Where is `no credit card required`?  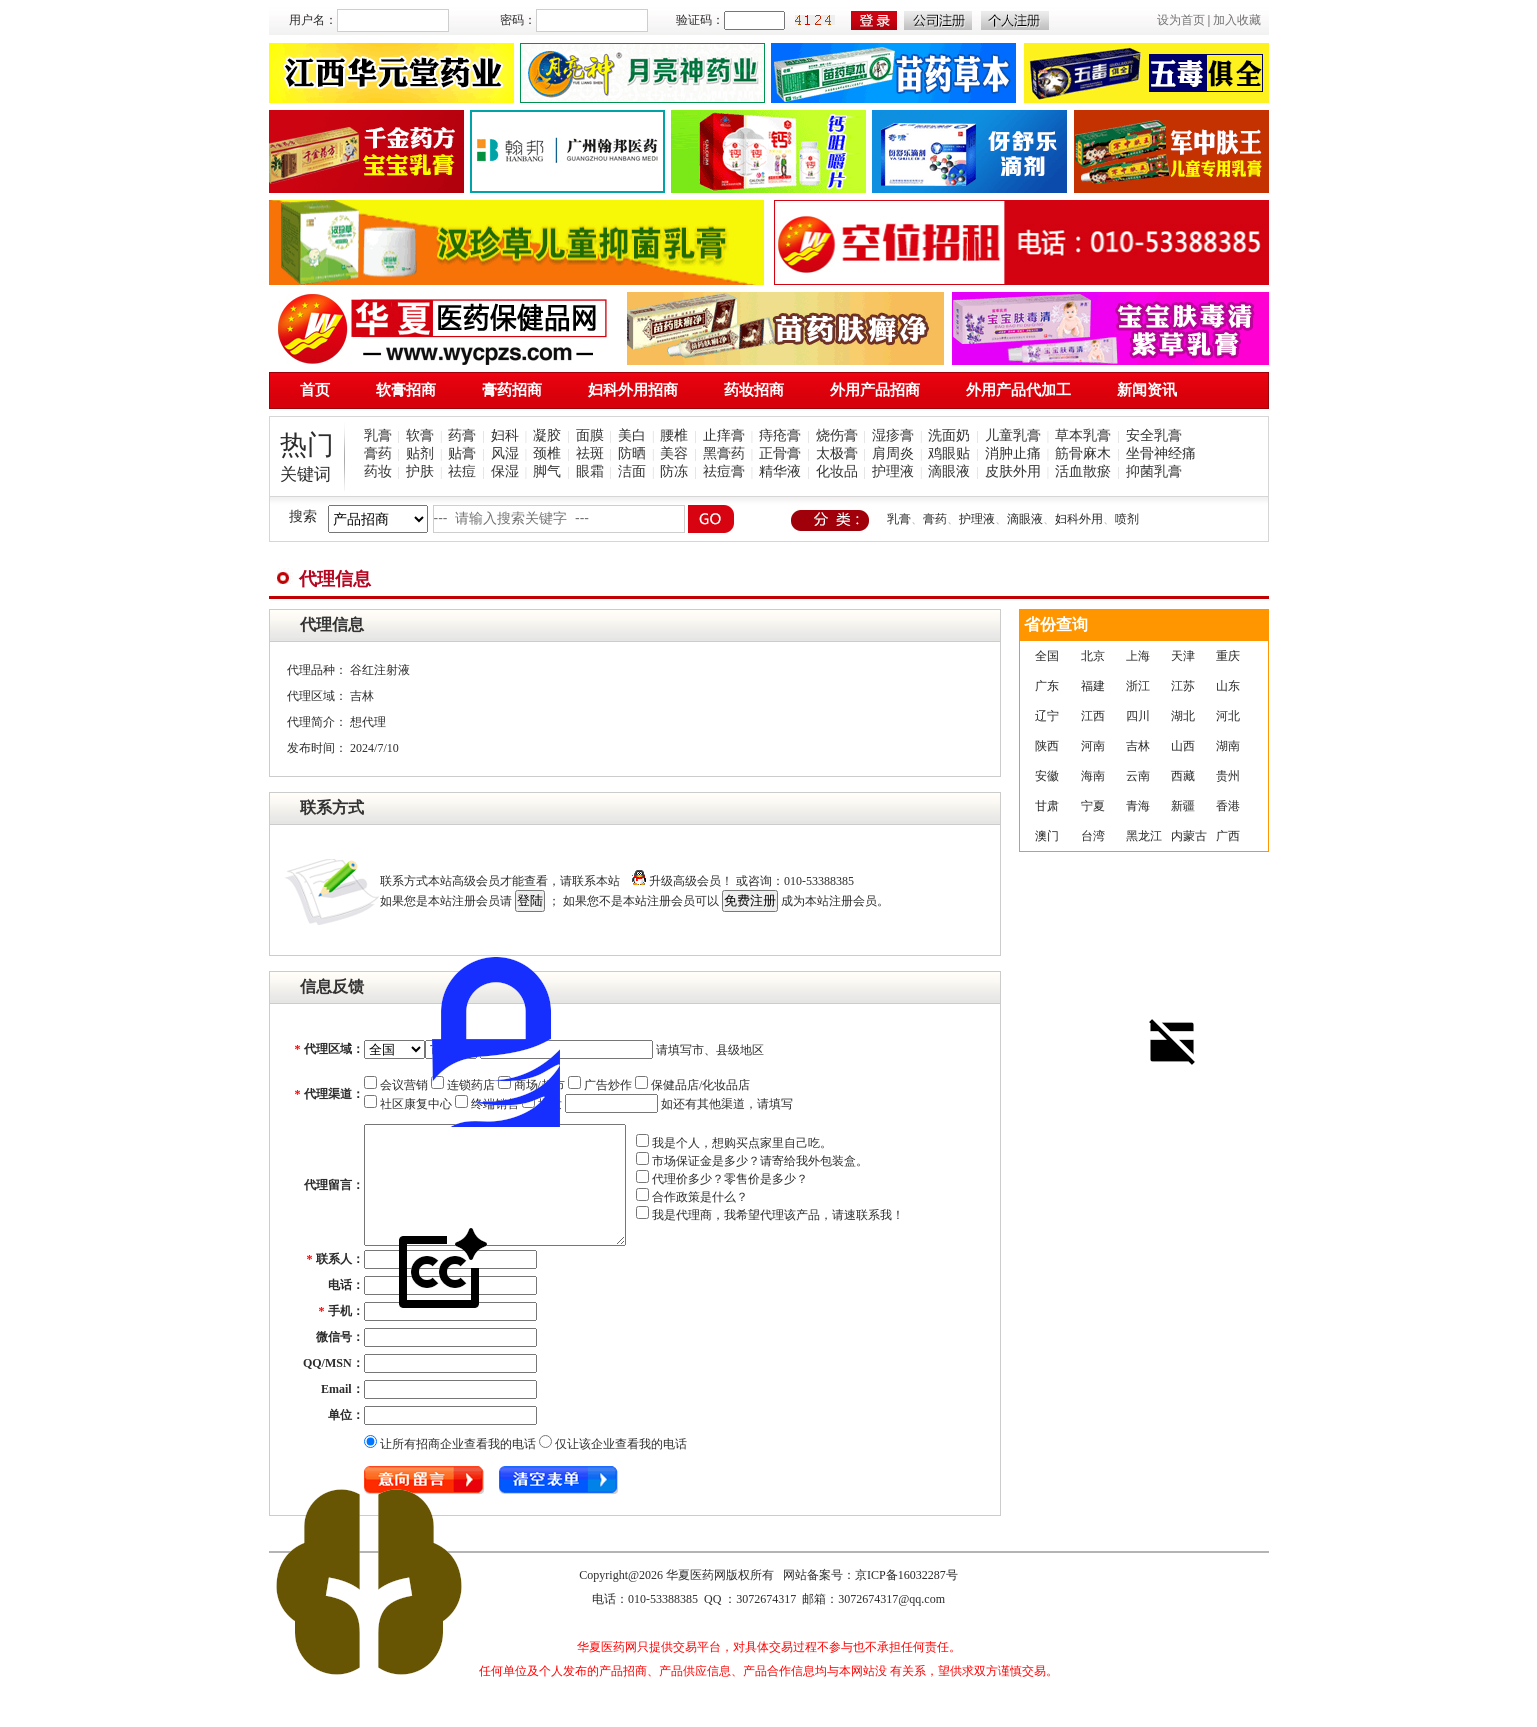 no credit card required is located at coordinates (1172, 1042).